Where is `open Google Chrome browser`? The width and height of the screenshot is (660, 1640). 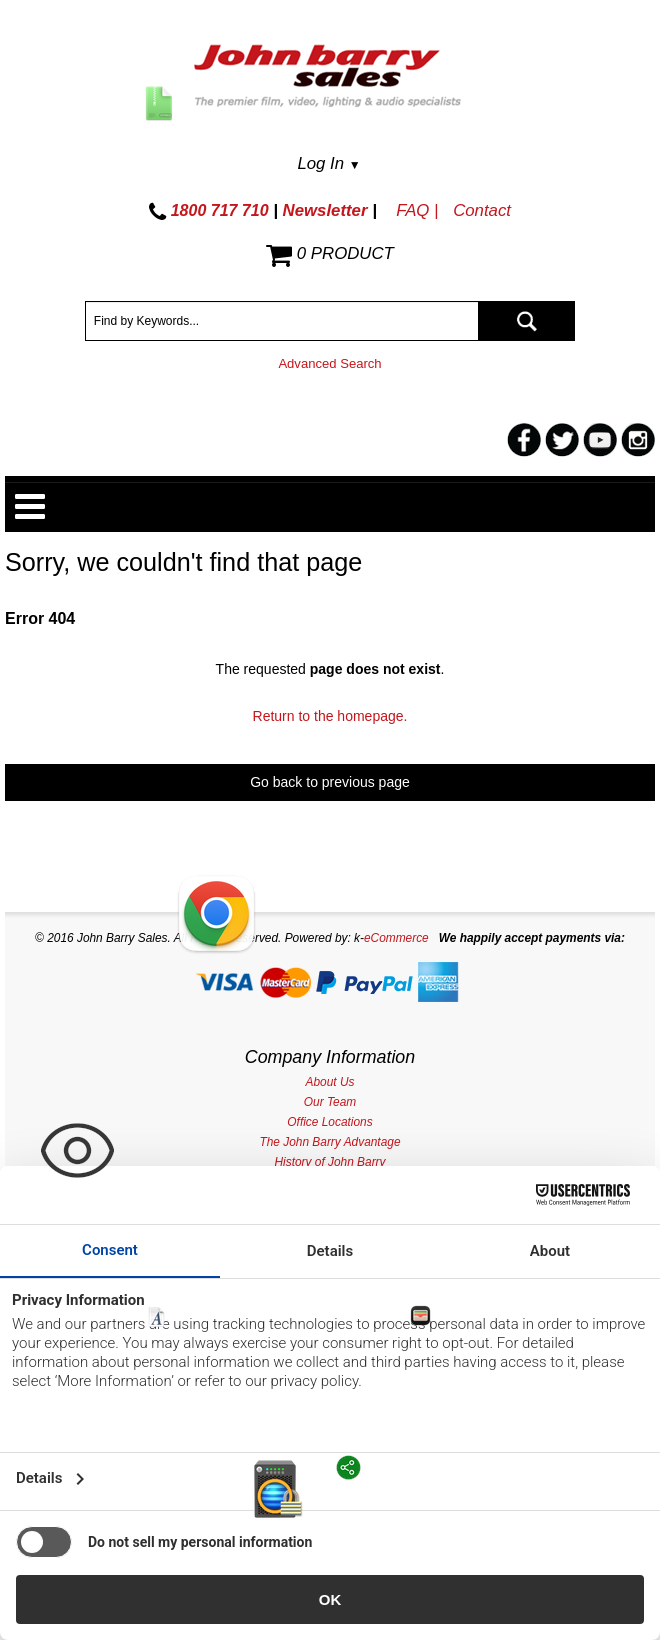 open Google Chrome browser is located at coordinates (216, 913).